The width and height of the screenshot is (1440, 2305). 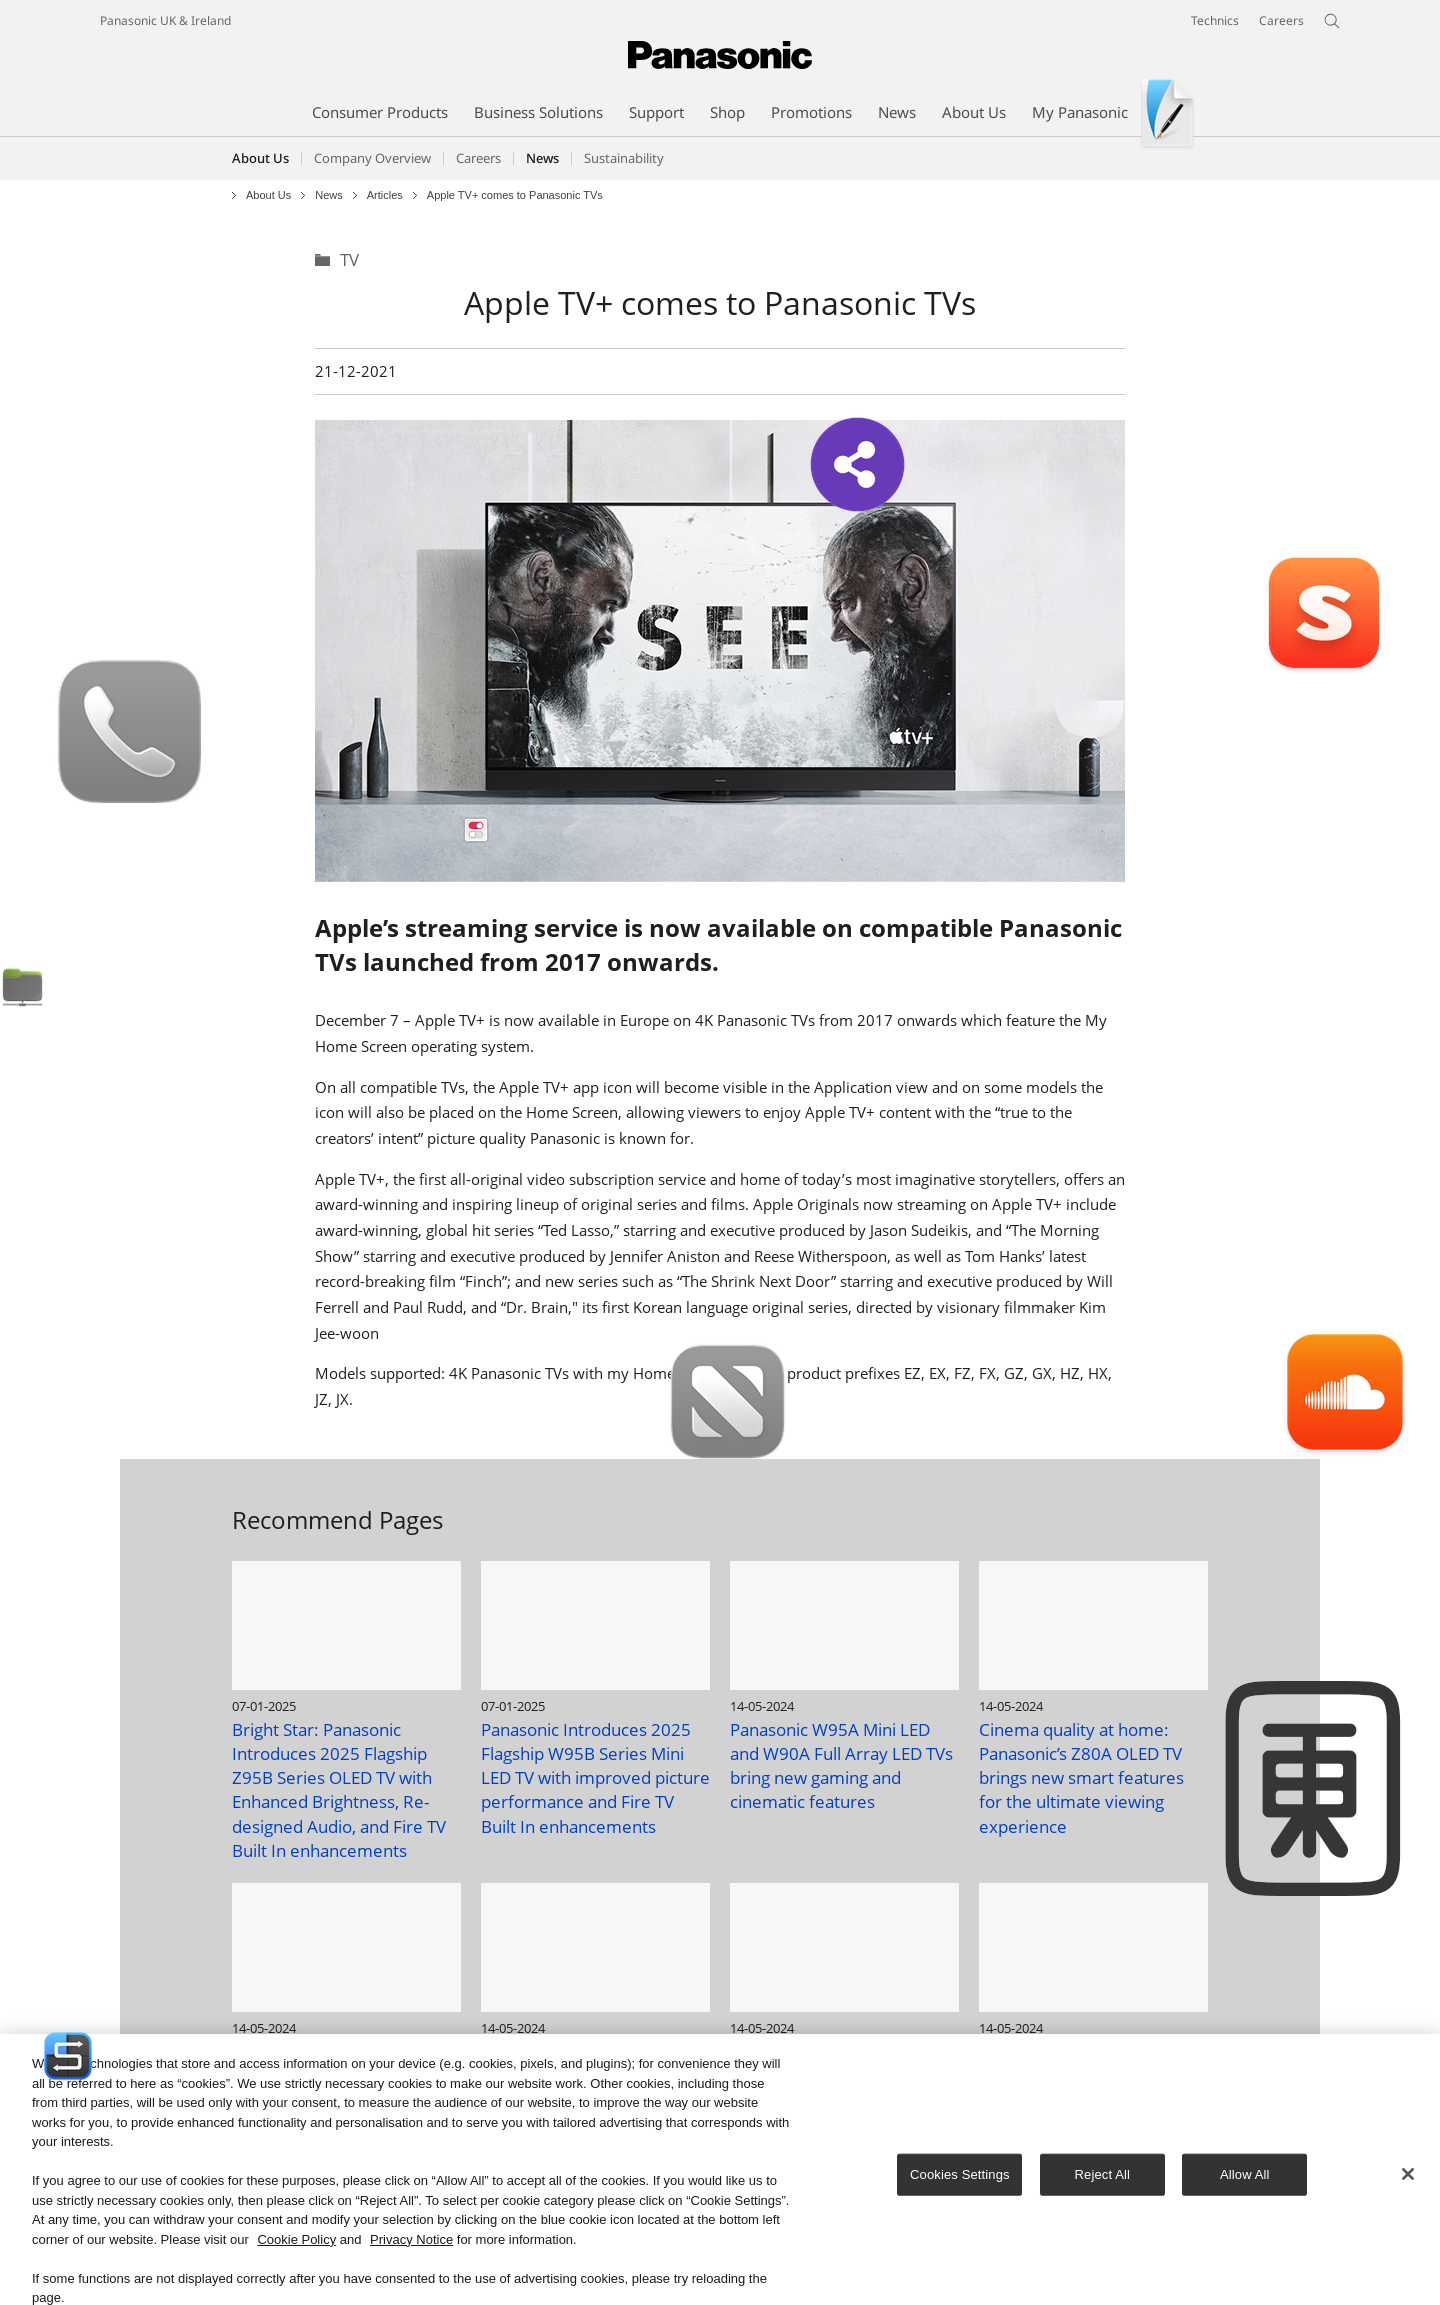 What do you see at coordinates (1345, 1392) in the screenshot?
I see `open SoundCloud app` at bounding box center [1345, 1392].